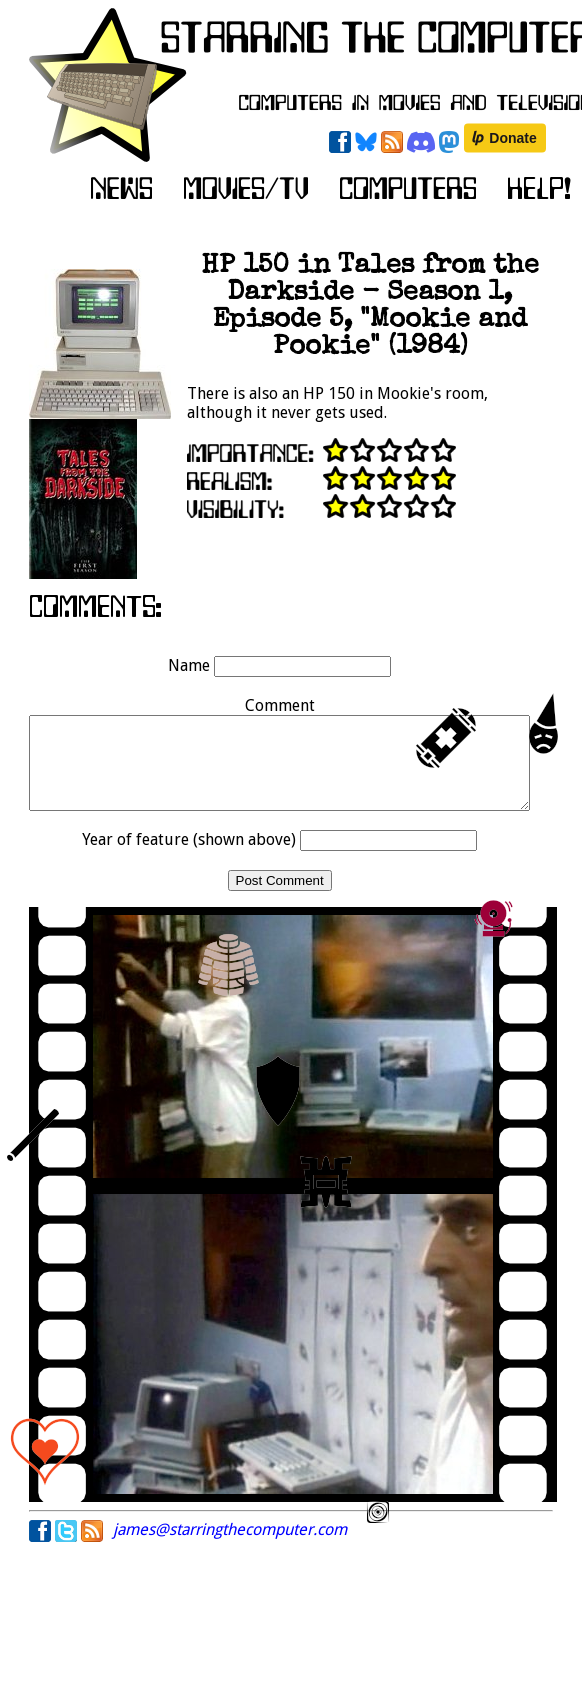 The width and height of the screenshot is (582, 1687). What do you see at coordinates (33, 1135) in the screenshot?
I see `place a straight pipe segment` at bounding box center [33, 1135].